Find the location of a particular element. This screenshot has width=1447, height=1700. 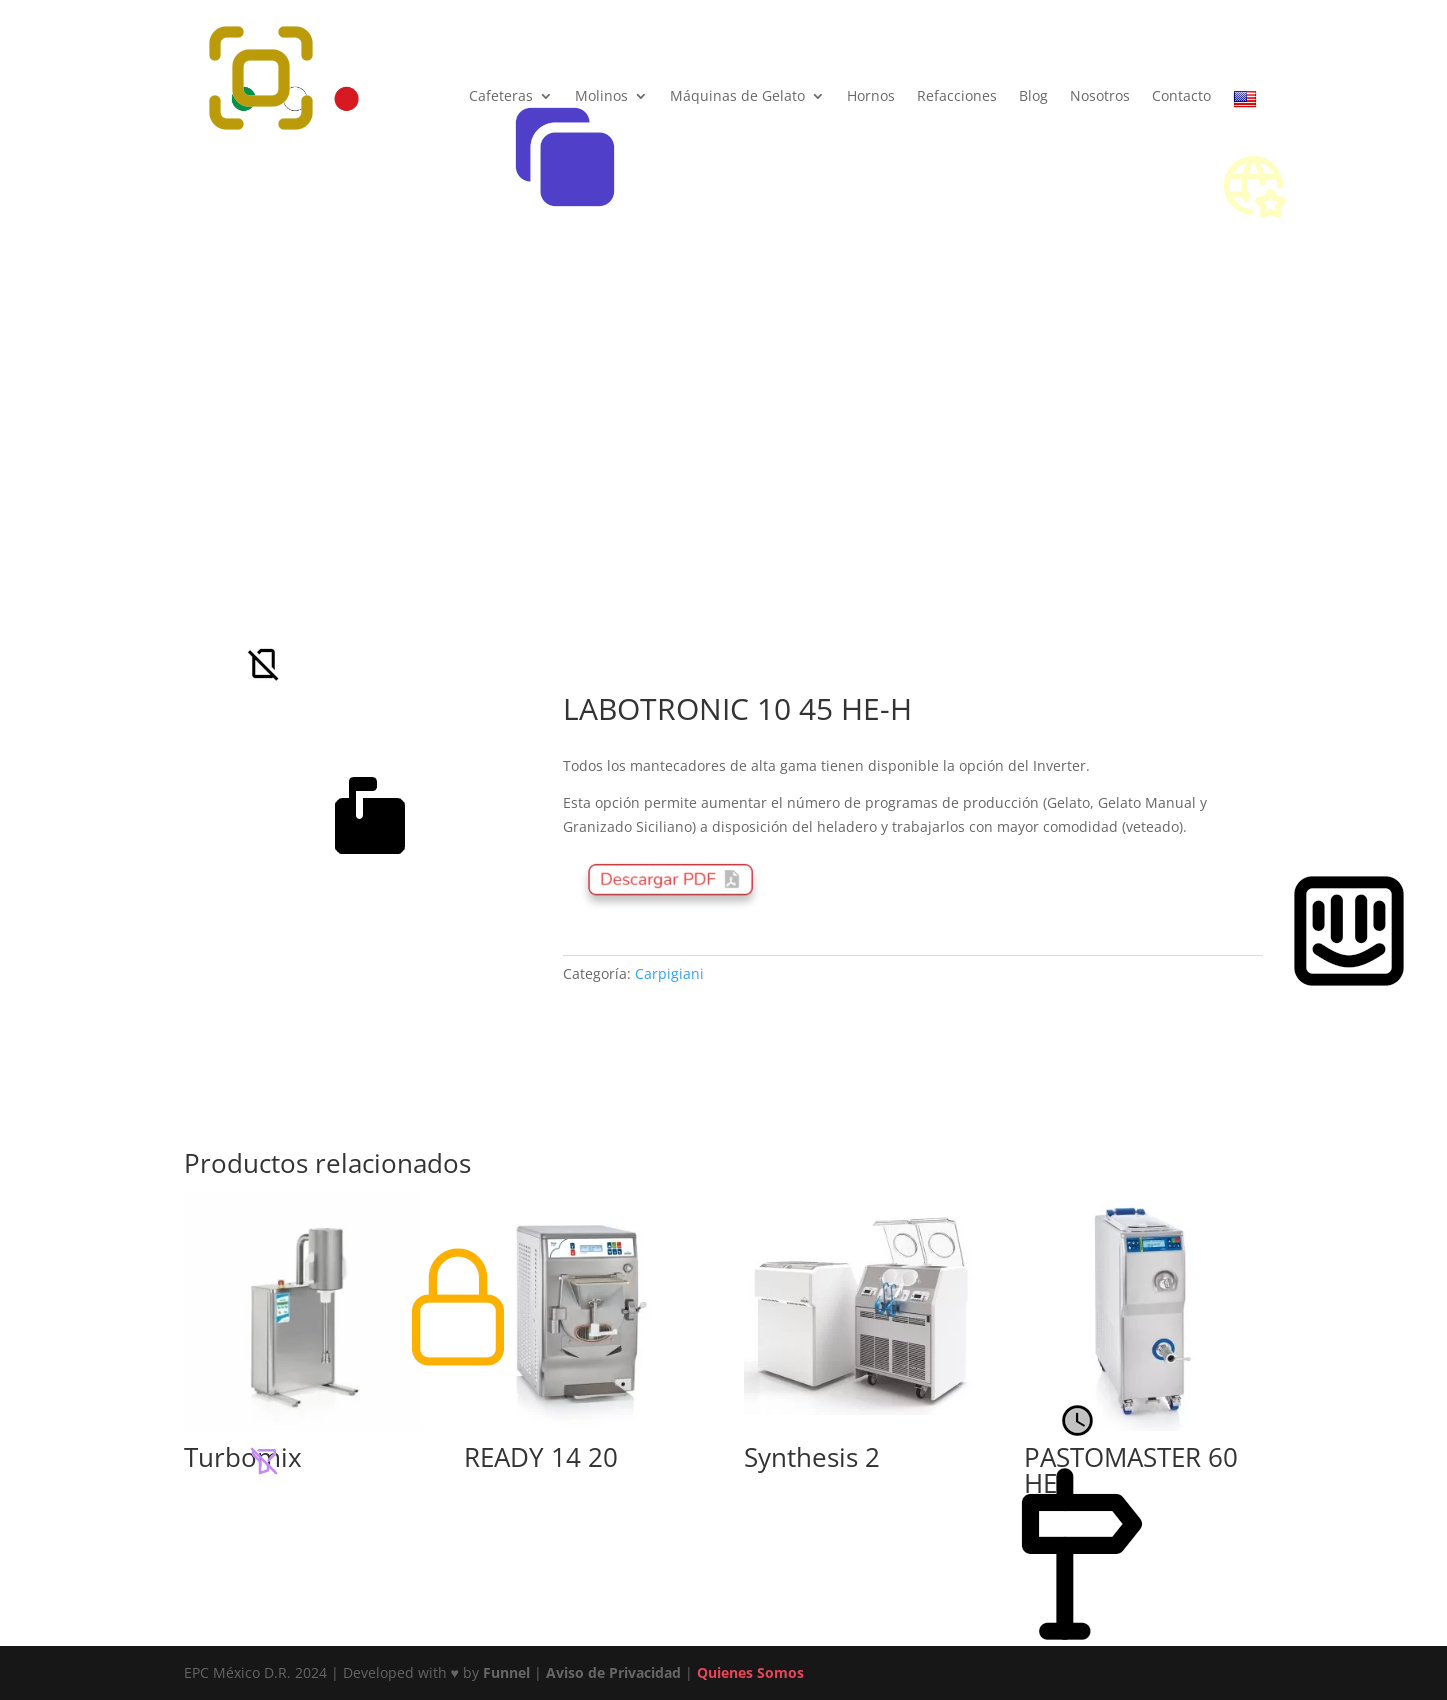

indicates a locked or secured item is located at coordinates (458, 1307).